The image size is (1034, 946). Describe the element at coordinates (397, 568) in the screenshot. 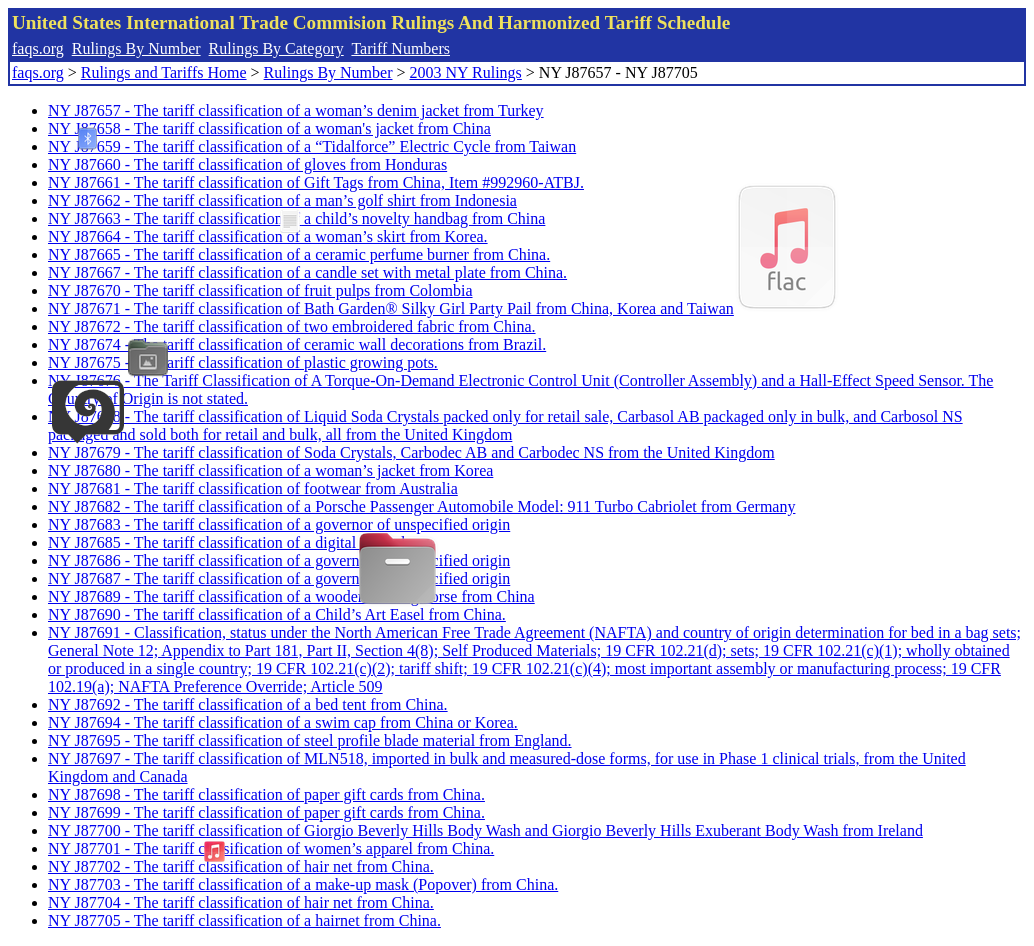

I see `open the file manager application` at that location.